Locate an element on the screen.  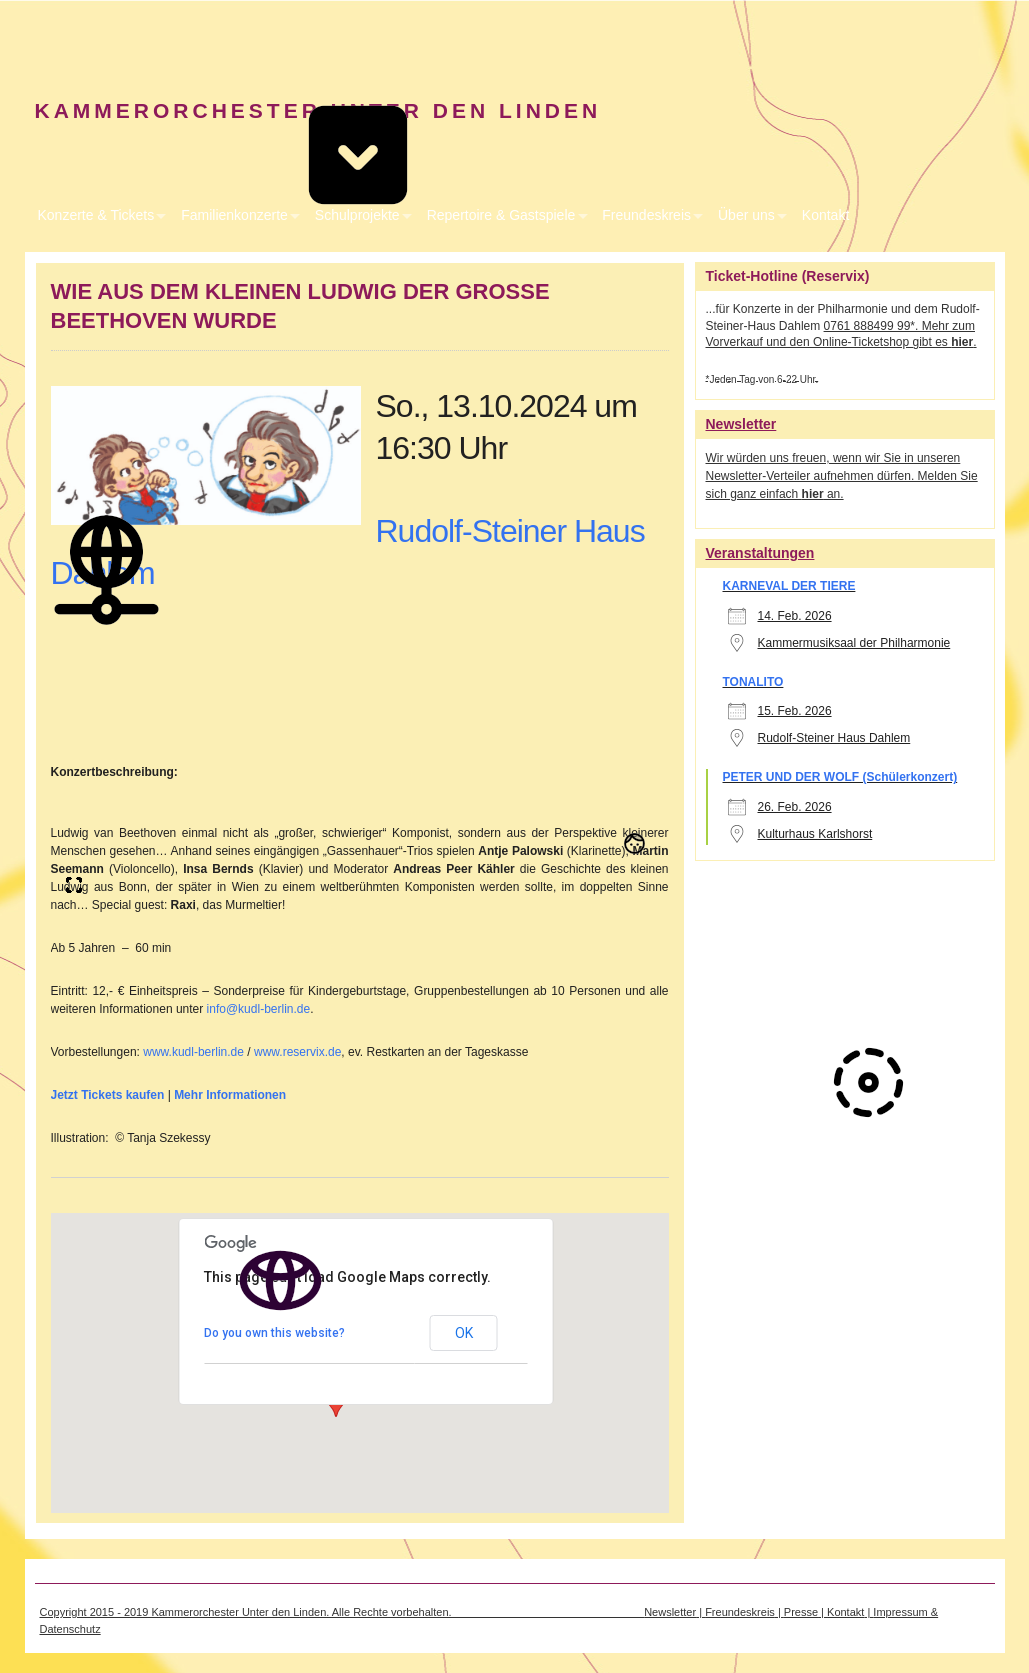
access your profile or account is located at coordinates (634, 843).